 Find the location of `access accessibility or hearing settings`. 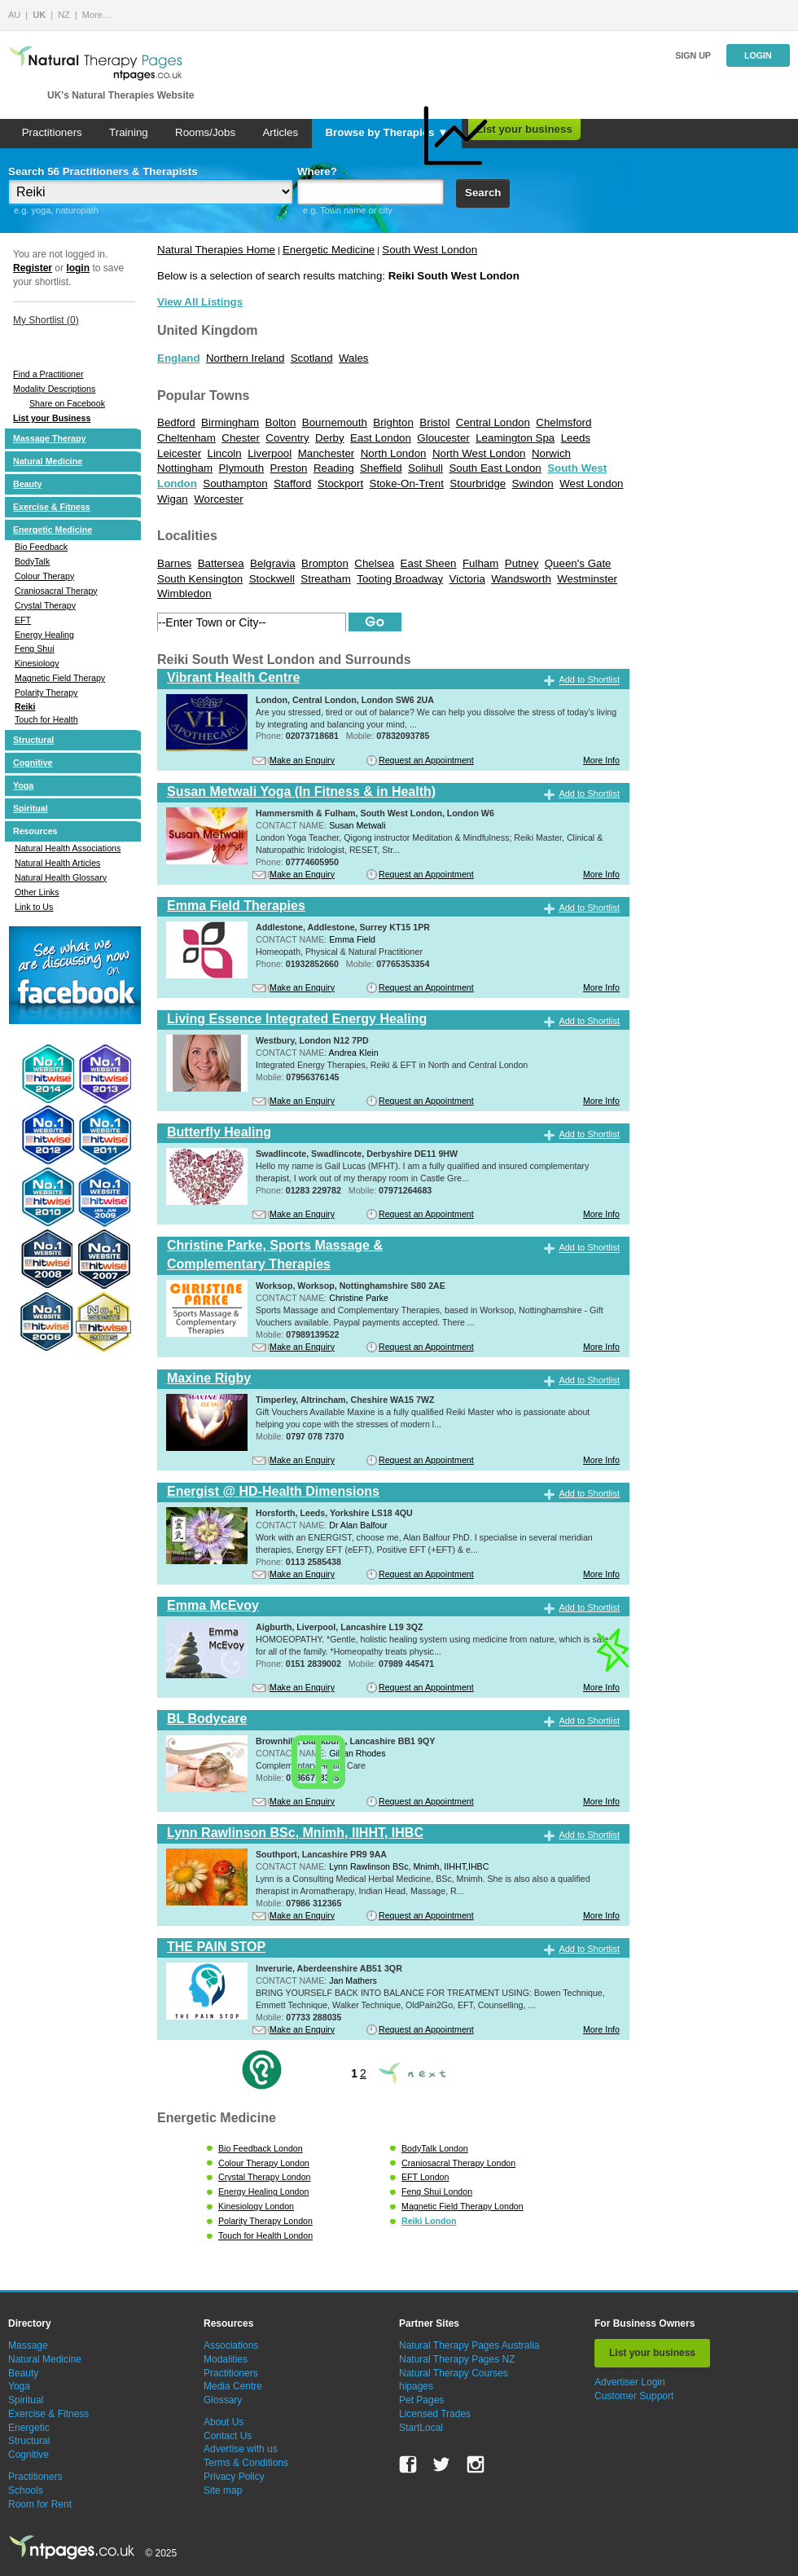

access accessibility or hearing settings is located at coordinates (261, 2069).